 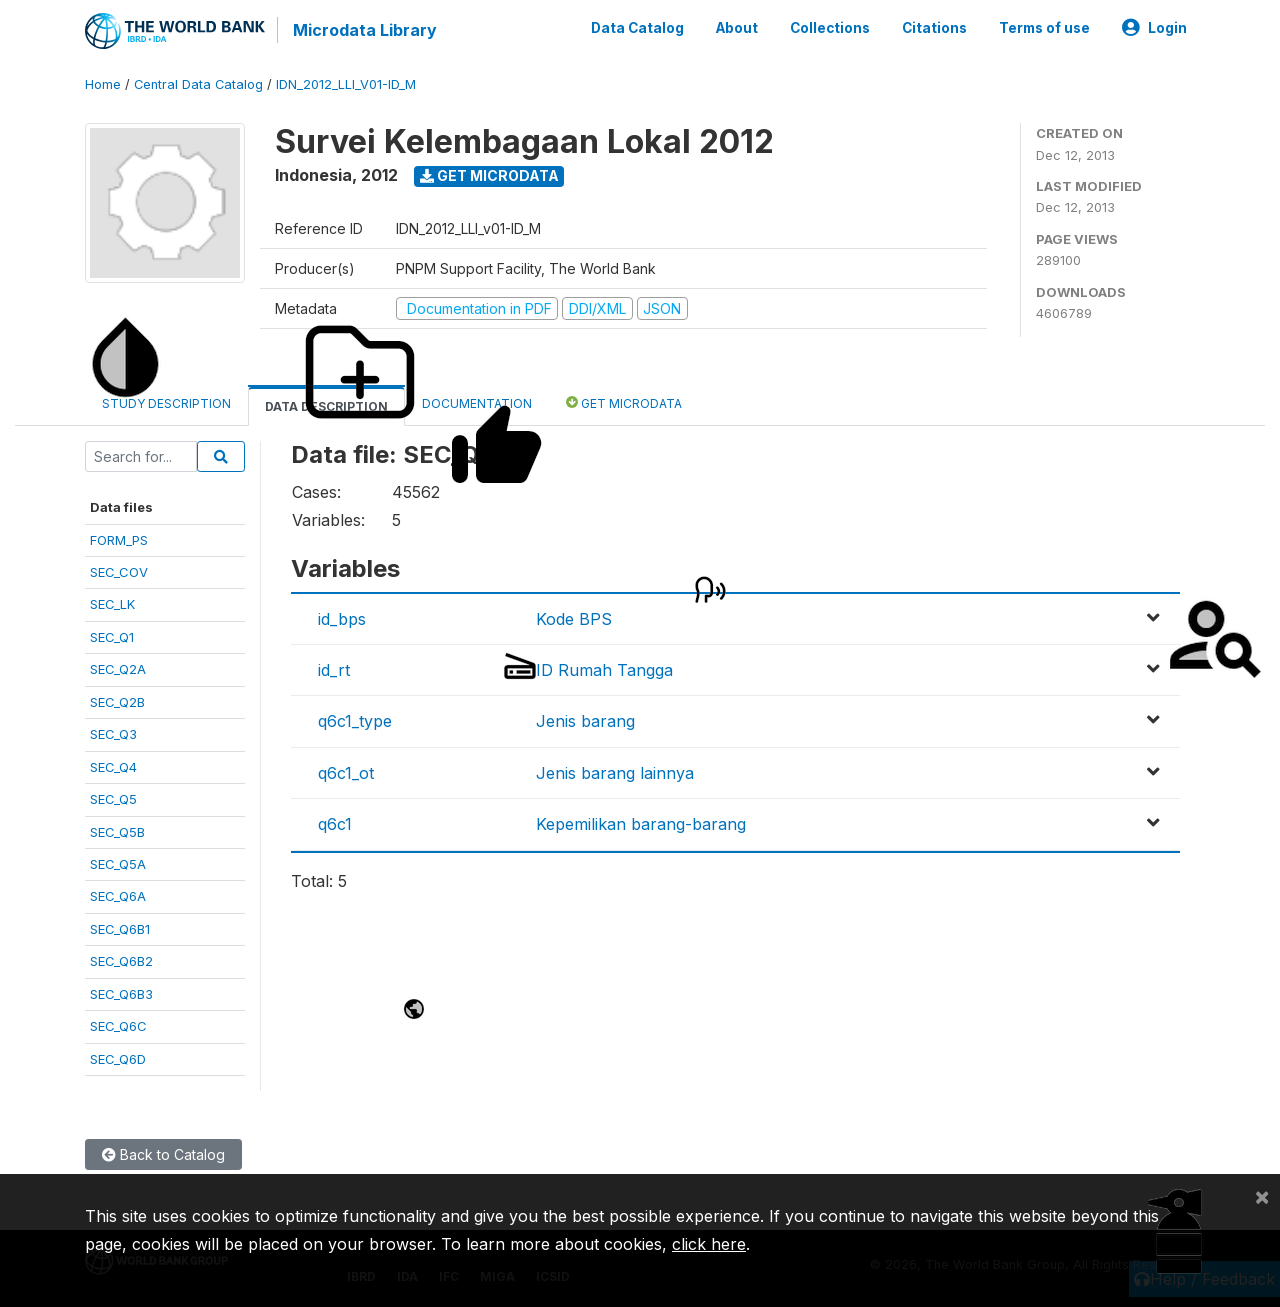 What do you see at coordinates (496, 447) in the screenshot?
I see `like or upvote content` at bounding box center [496, 447].